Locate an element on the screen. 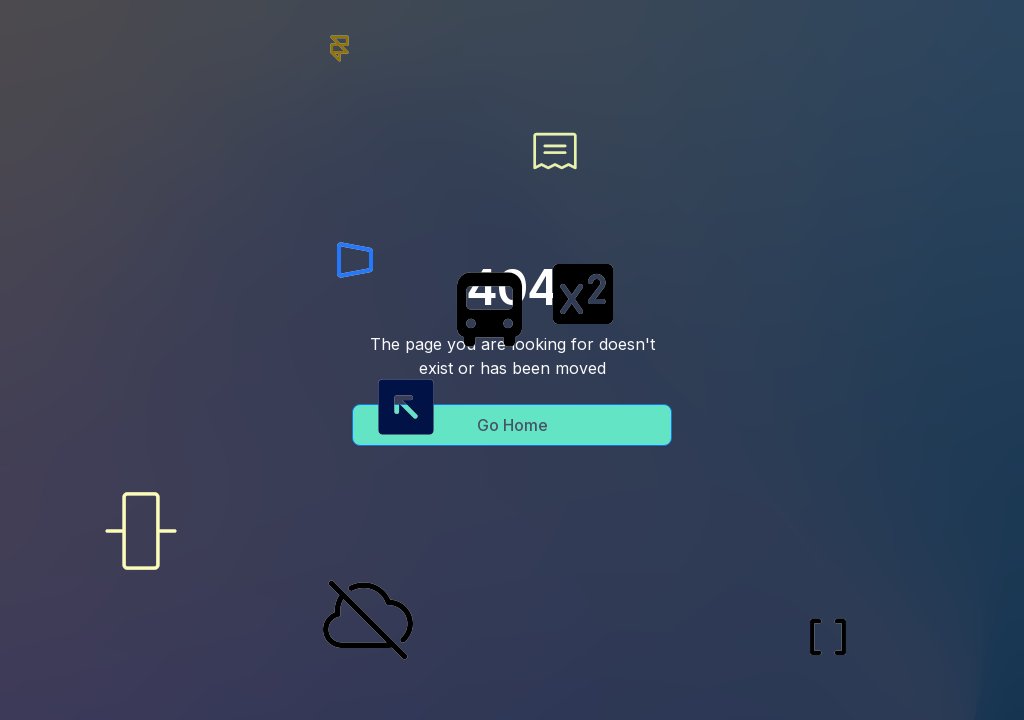  view bus routes or schedules is located at coordinates (489, 309).